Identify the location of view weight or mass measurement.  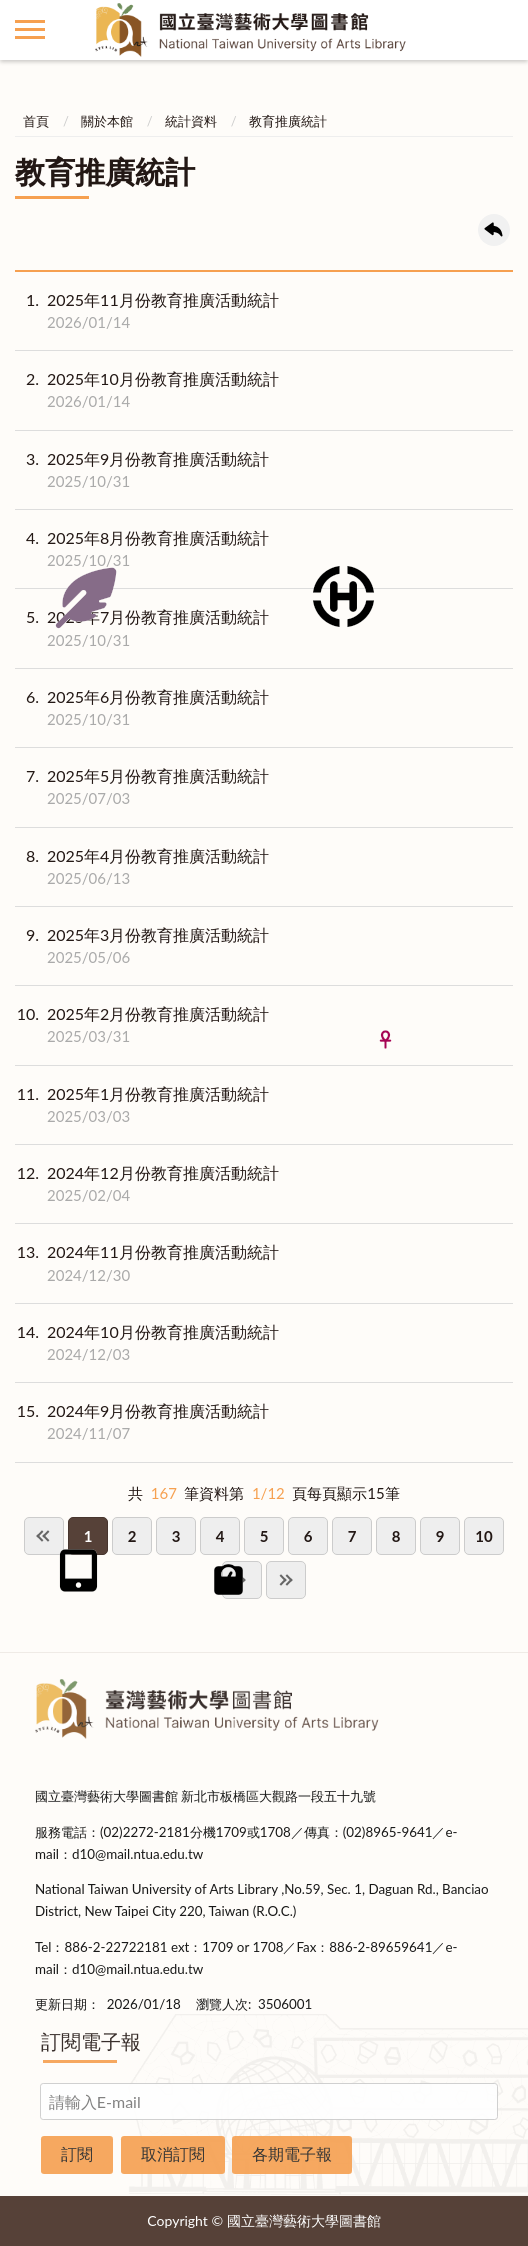
(228, 1580).